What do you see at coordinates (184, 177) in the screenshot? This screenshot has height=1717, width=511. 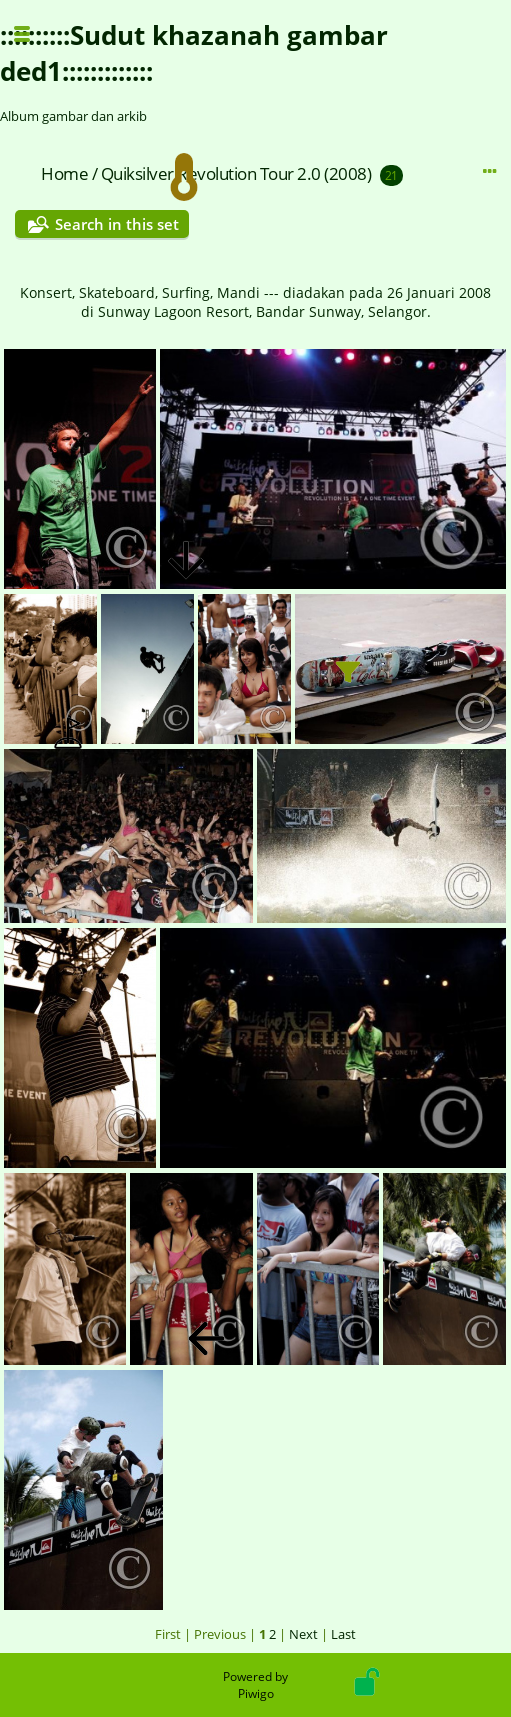 I see `indicates moderate or medium temperature level` at bounding box center [184, 177].